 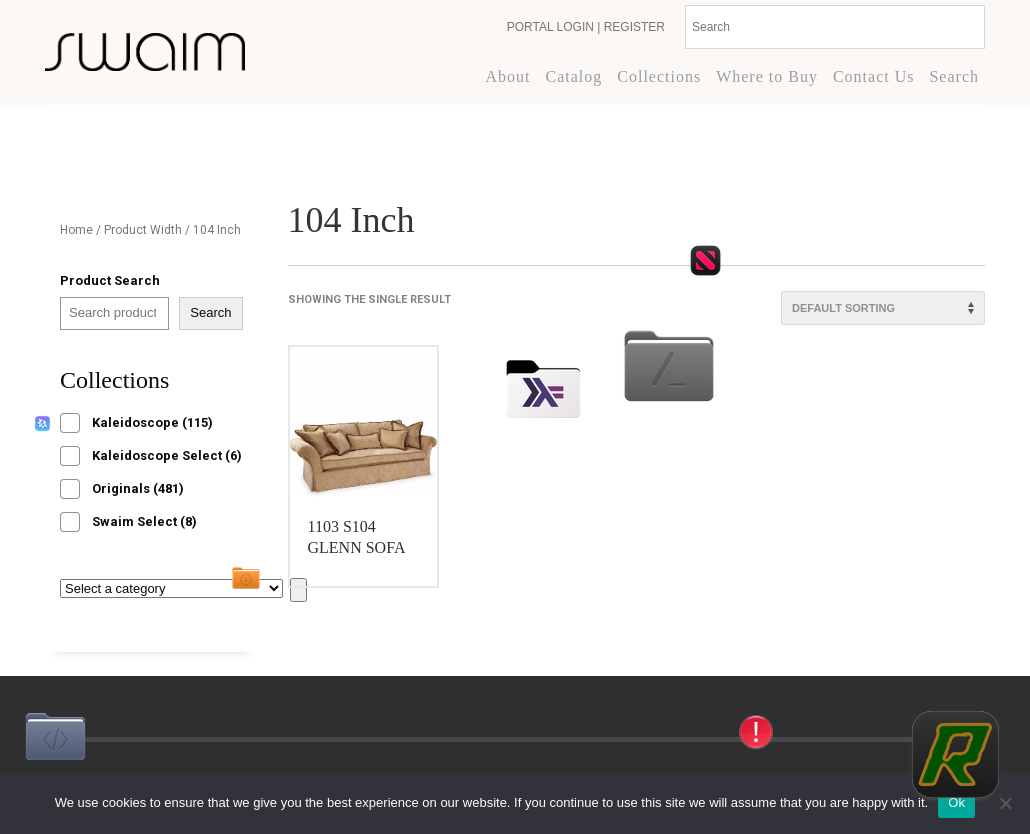 I want to click on access your downloads folder, so click(x=246, y=578).